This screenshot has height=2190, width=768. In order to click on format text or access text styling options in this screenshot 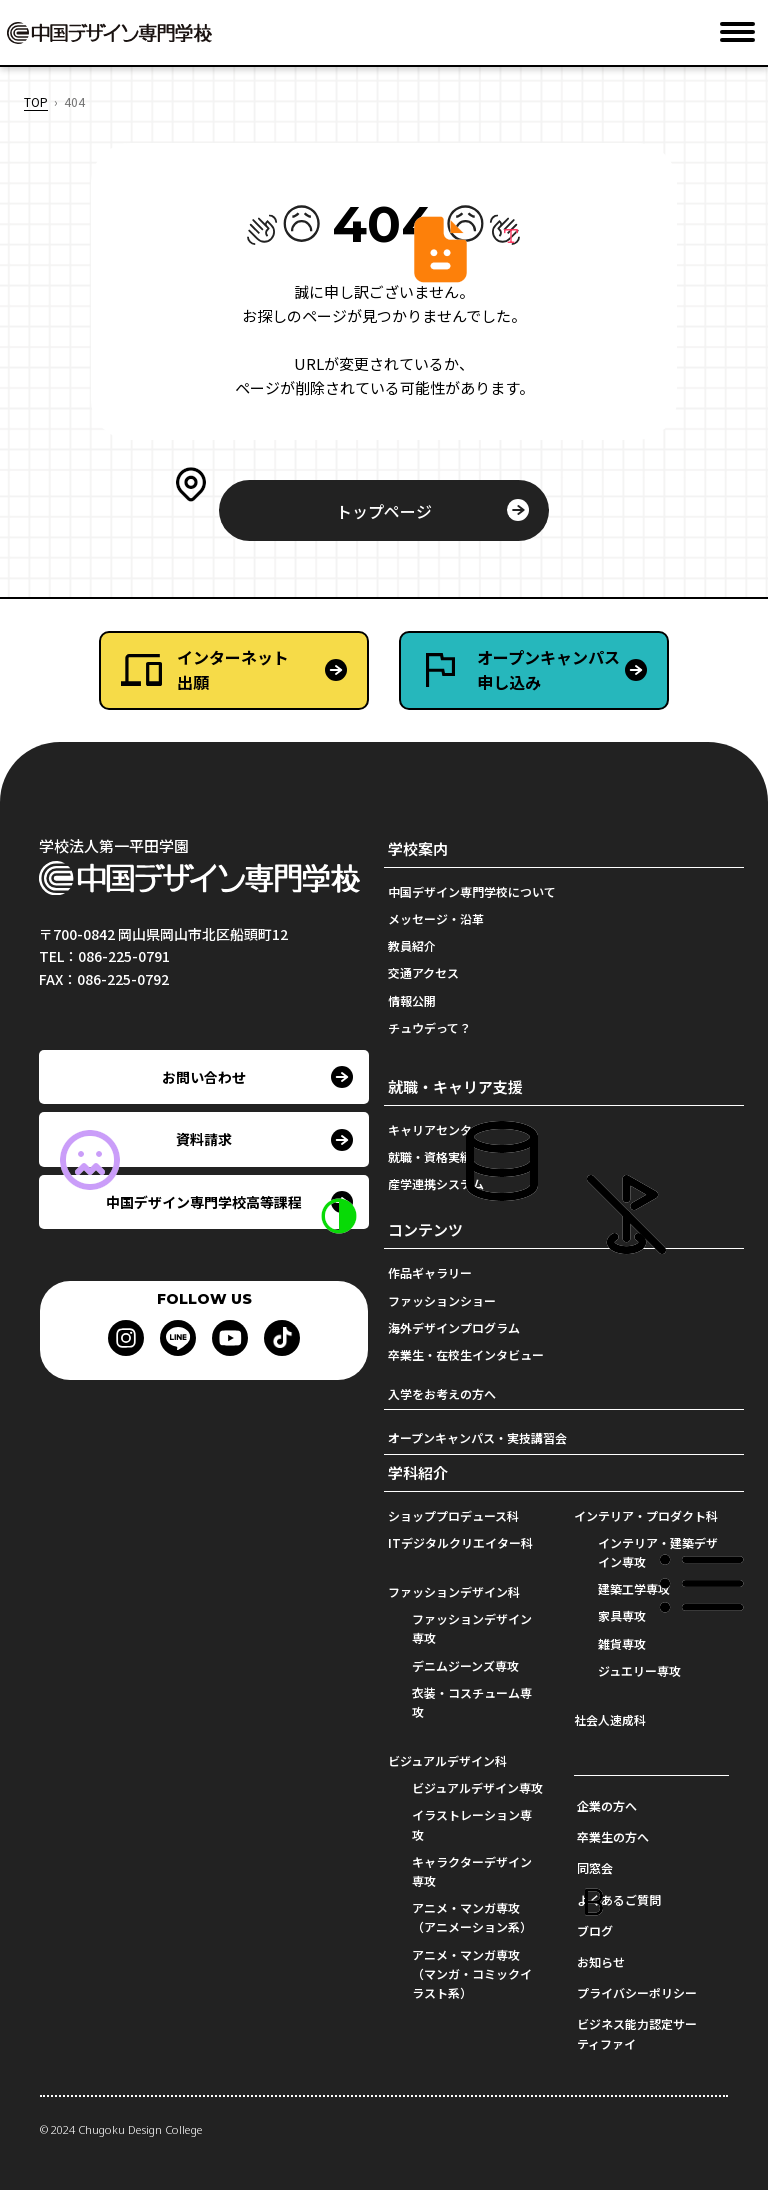, I will do `click(511, 236)`.